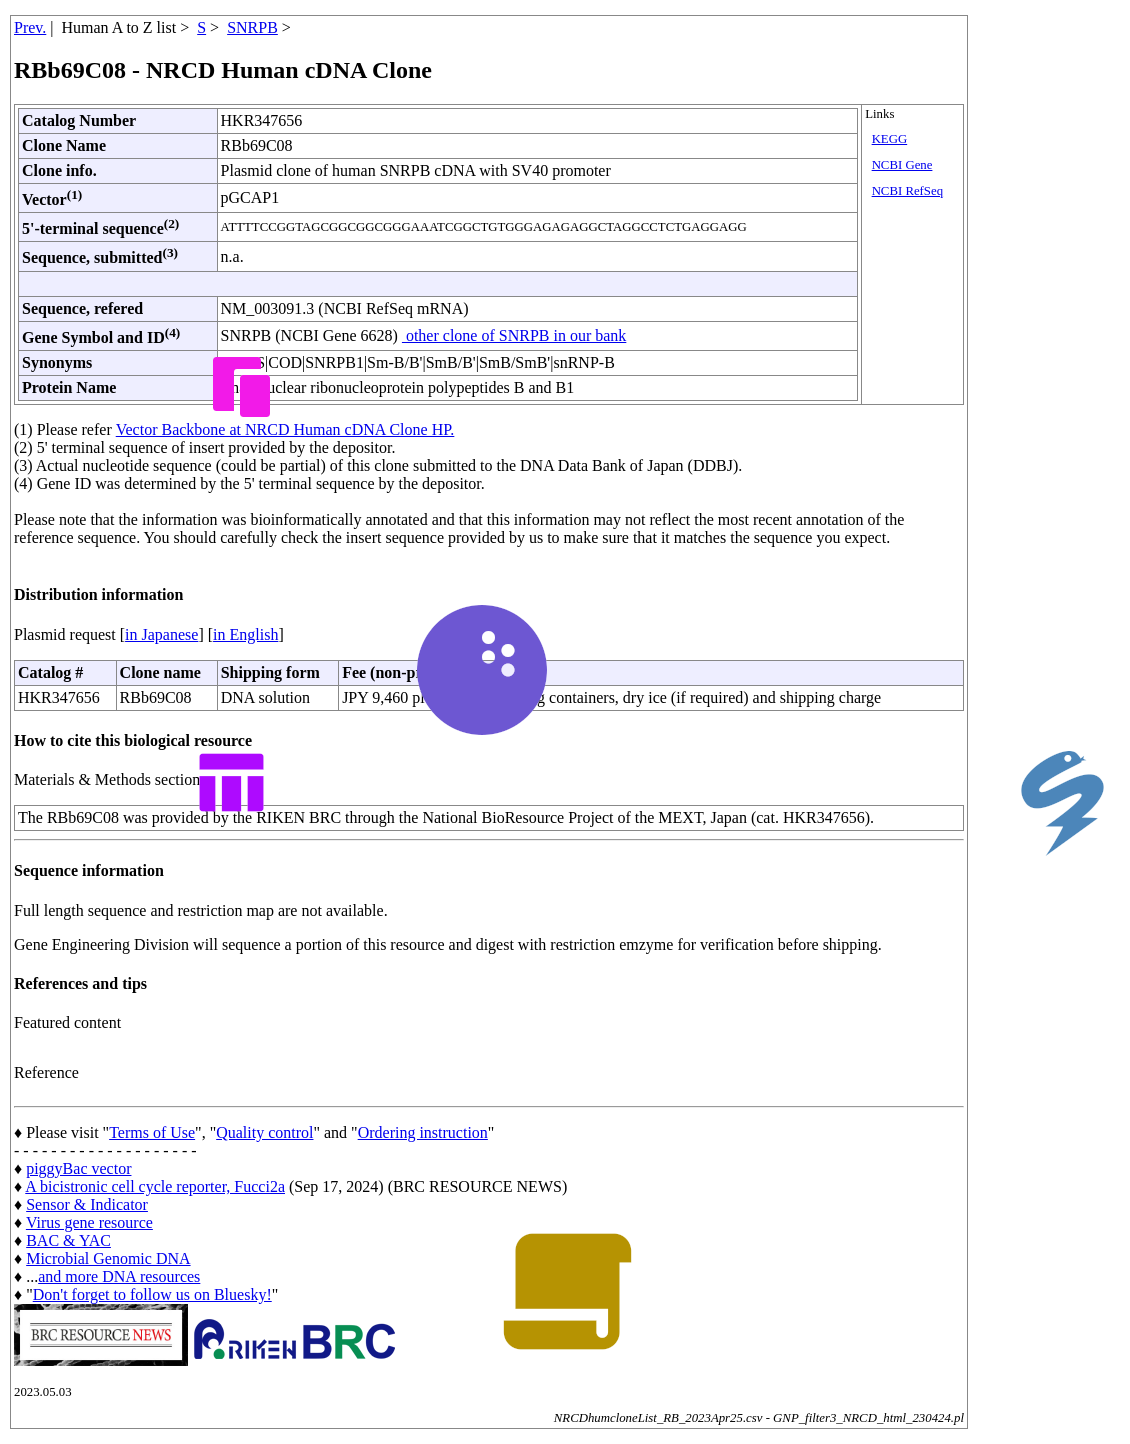 Image resolution: width=1130 pixels, height=1444 pixels. What do you see at coordinates (567, 1291) in the screenshot?
I see `view document or file details` at bounding box center [567, 1291].